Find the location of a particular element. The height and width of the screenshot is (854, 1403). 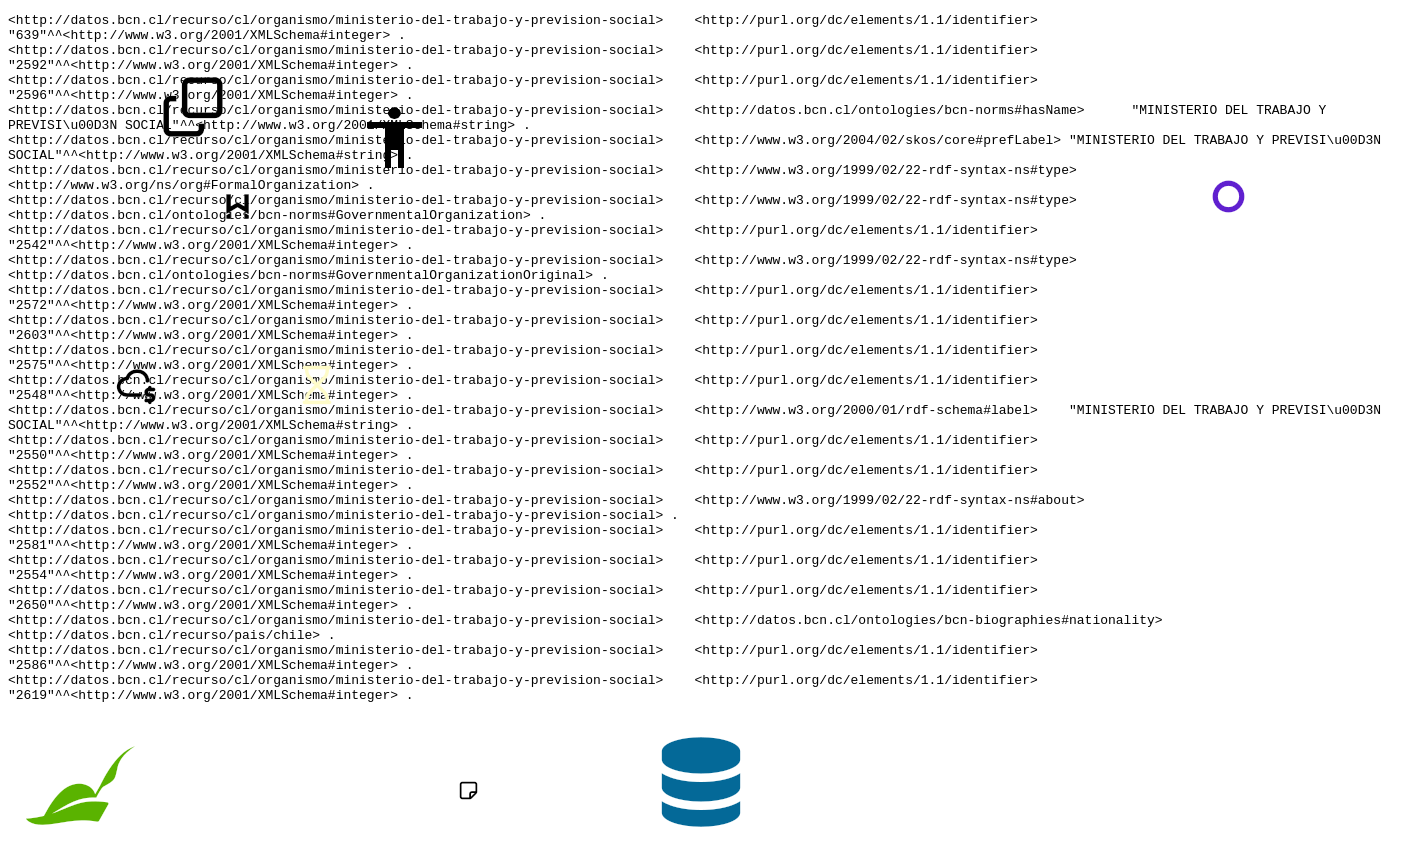

duplicate or copy this item is located at coordinates (193, 107).